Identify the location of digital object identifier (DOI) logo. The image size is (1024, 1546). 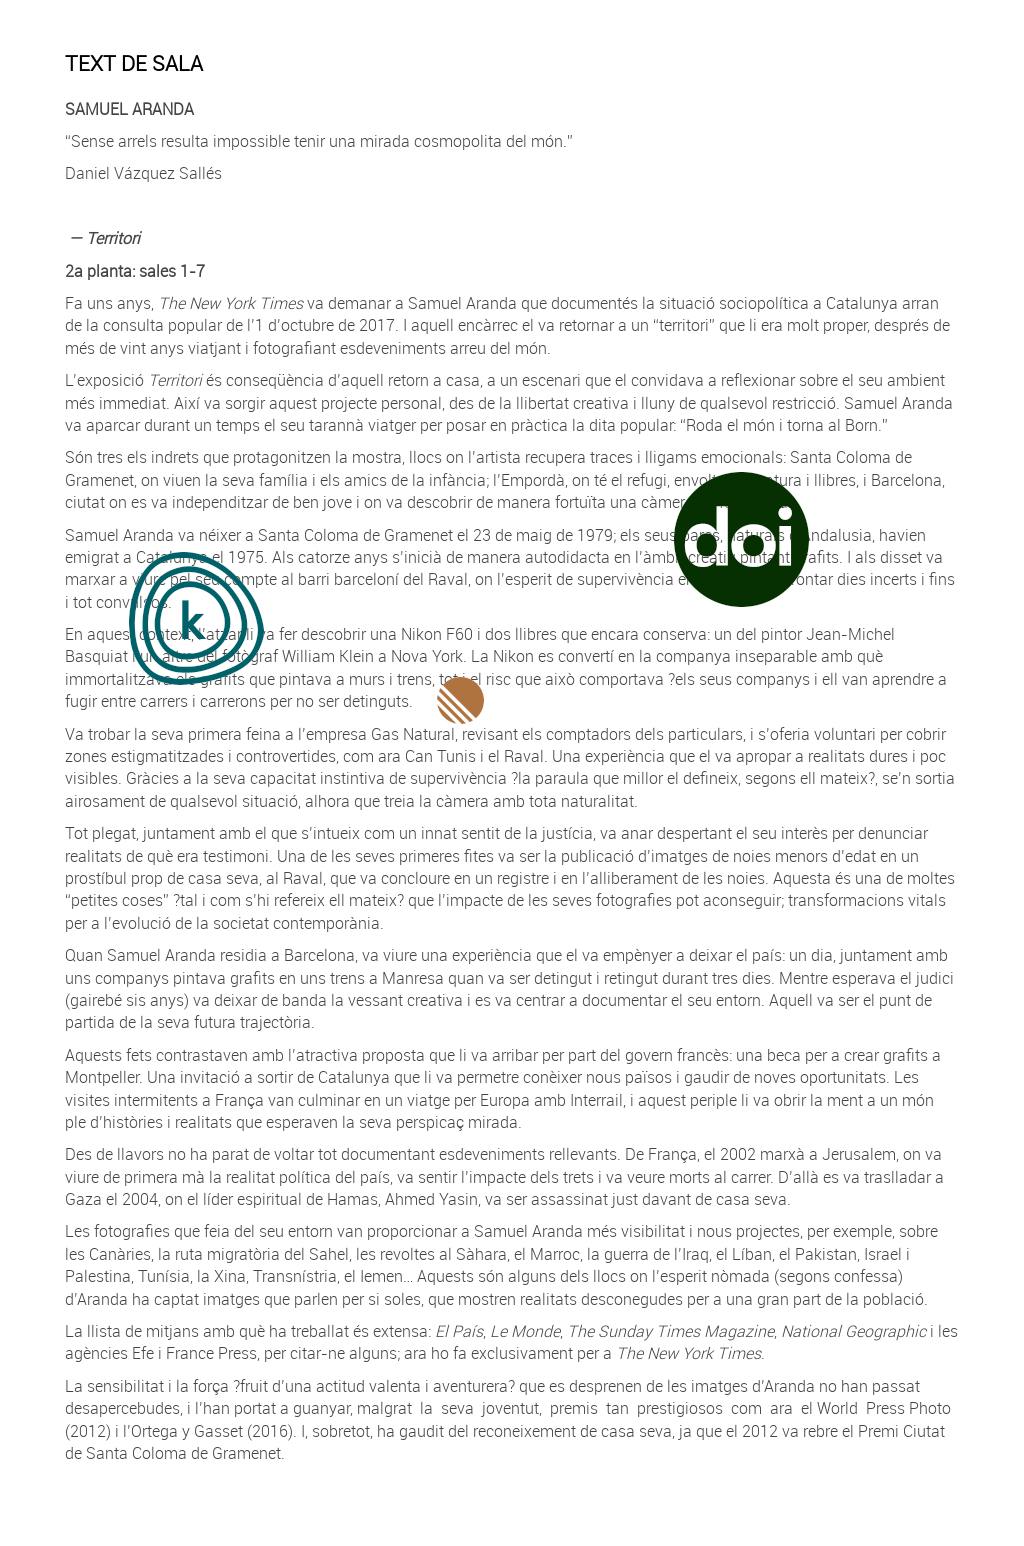
(741, 539).